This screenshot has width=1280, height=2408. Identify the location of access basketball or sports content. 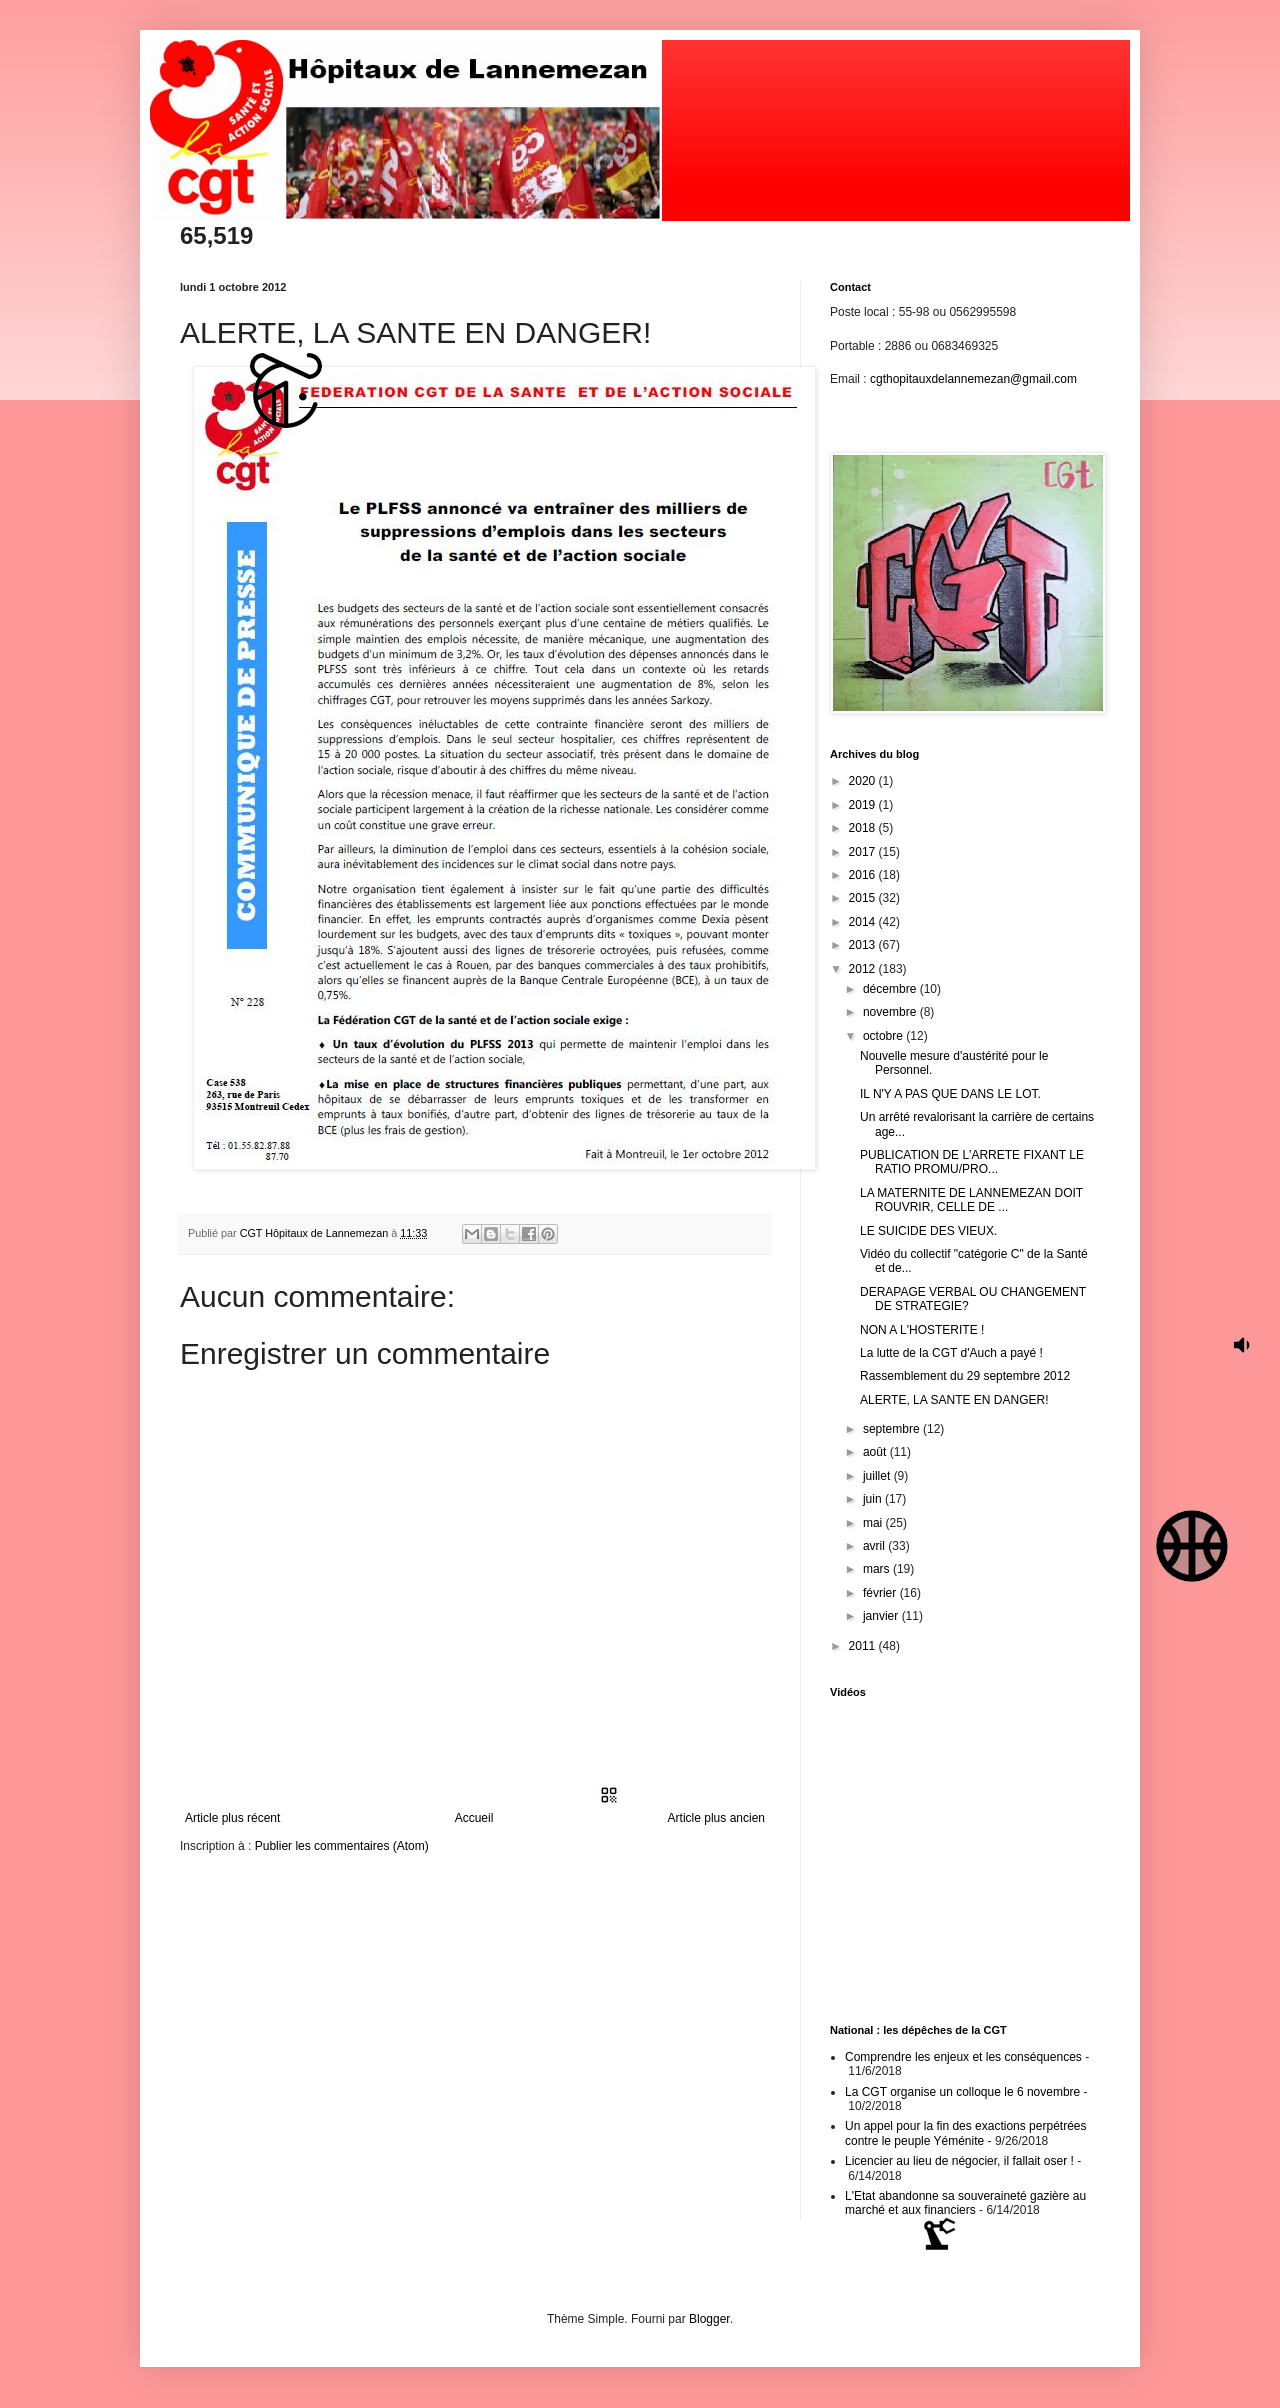
(1192, 1546).